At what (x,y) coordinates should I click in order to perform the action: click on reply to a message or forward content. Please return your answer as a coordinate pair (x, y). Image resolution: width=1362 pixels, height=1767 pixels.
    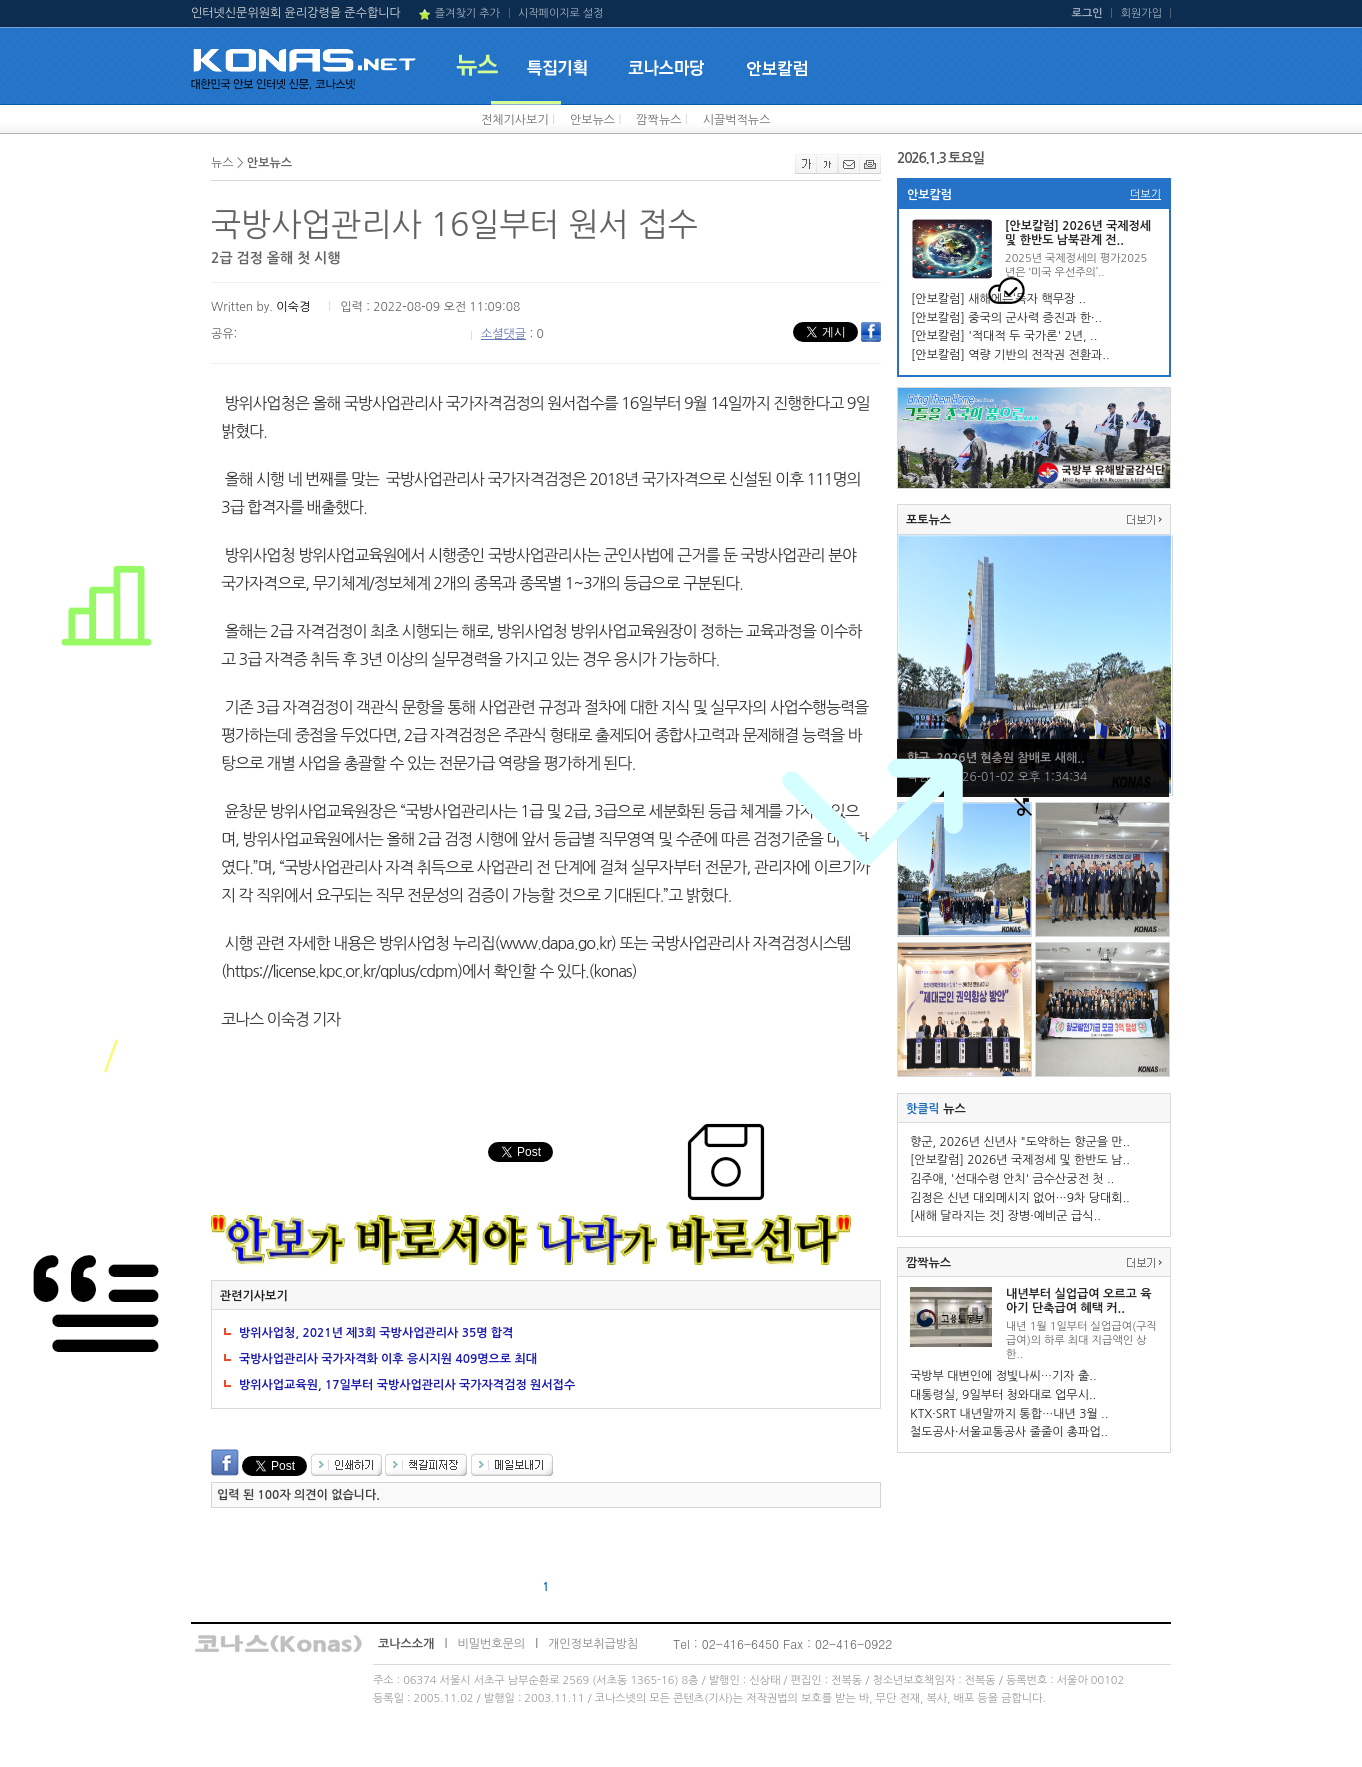
    Looking at the image, I should click on (872, 805).